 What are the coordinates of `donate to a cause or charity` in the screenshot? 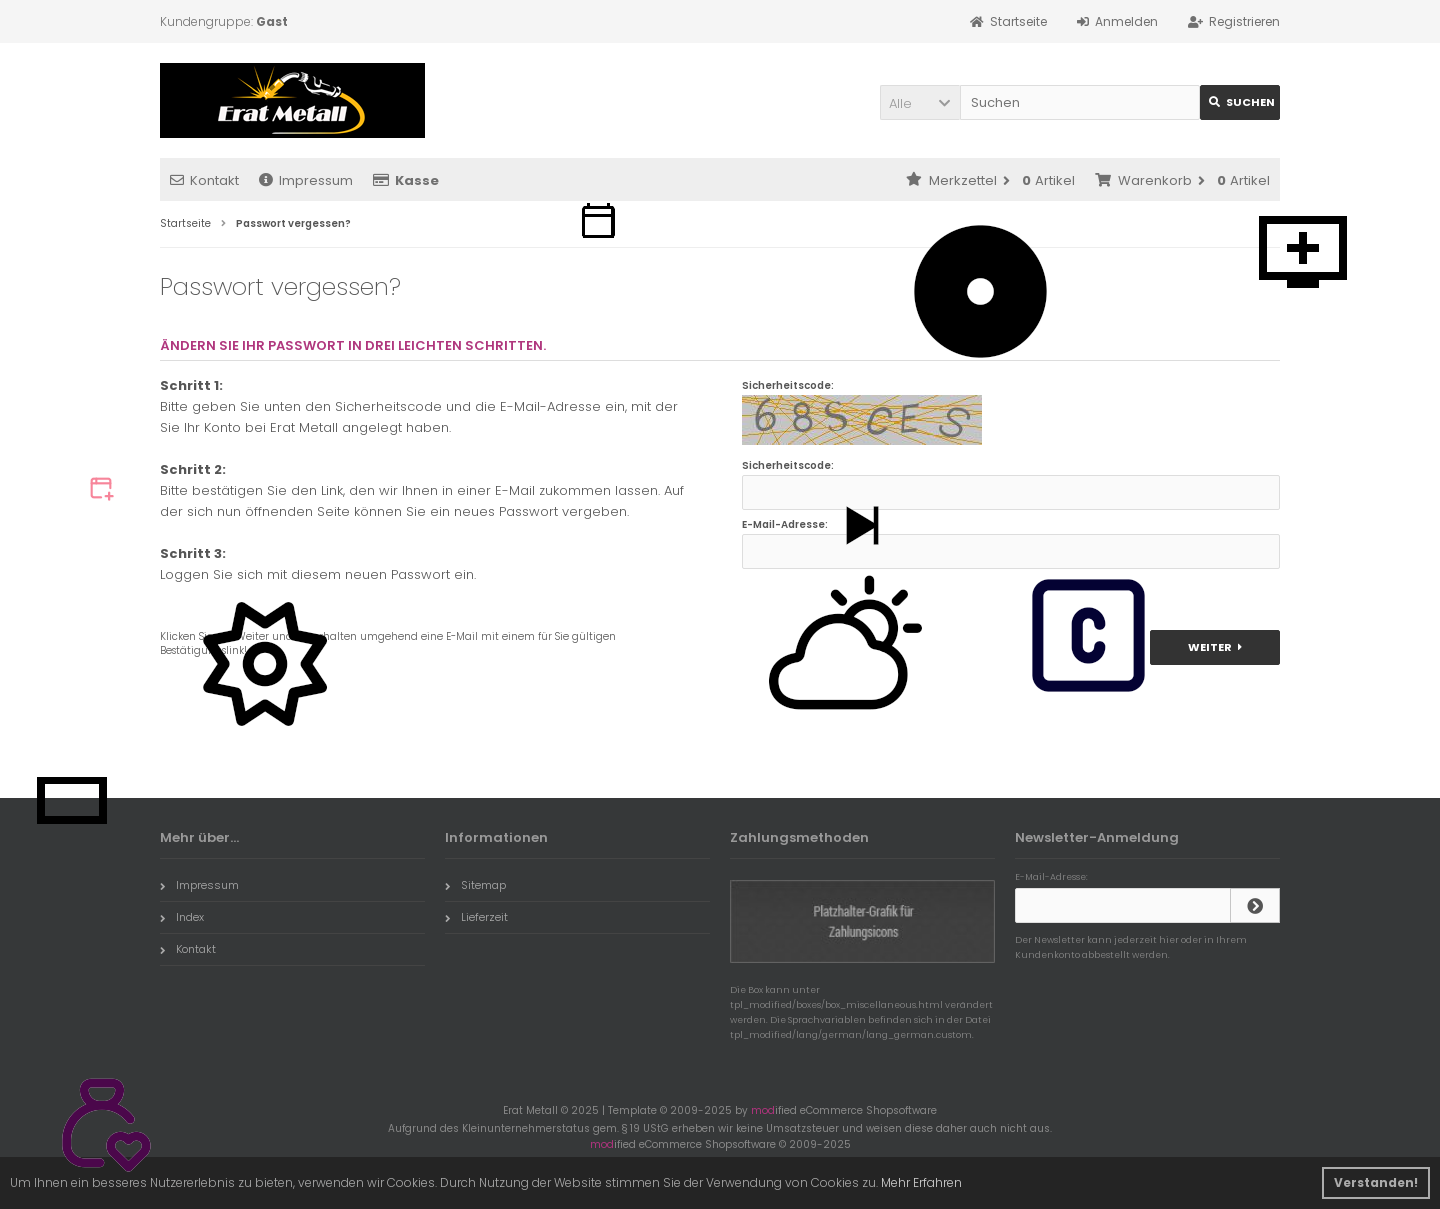 It's located at (102, 1123).